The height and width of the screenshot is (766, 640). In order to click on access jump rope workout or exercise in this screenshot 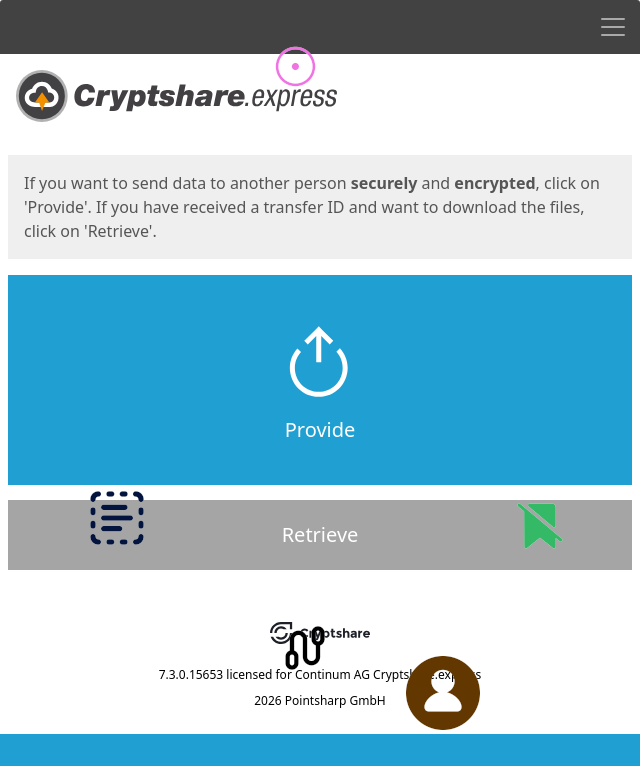, I will do `click(305, 648)`.